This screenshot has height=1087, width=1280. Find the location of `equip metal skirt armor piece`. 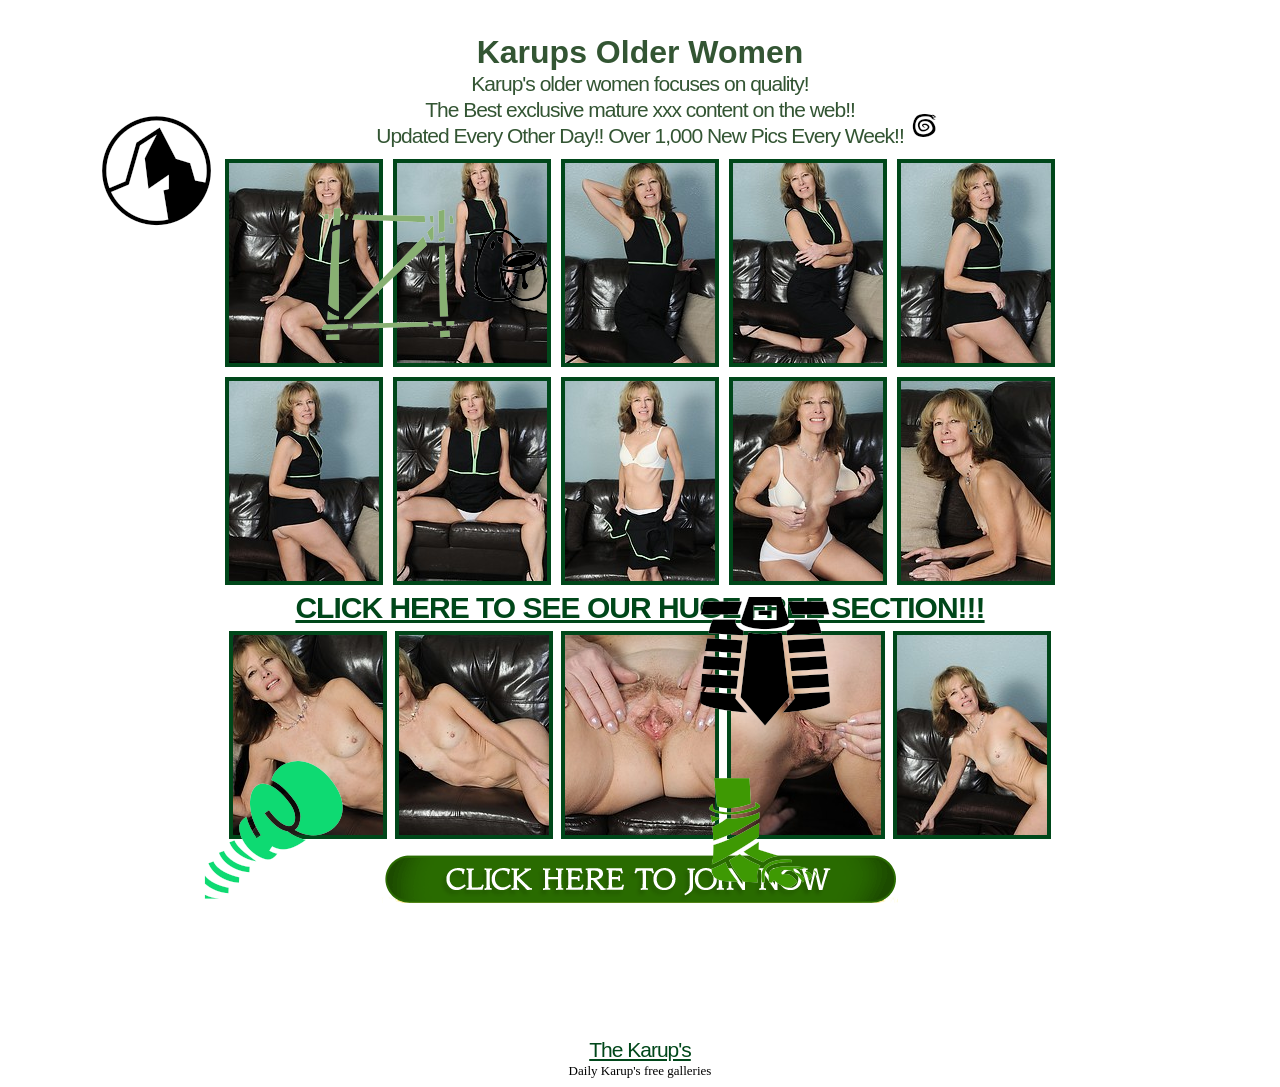

equip metal skirt armor piece is located at coordinates (765, 662).